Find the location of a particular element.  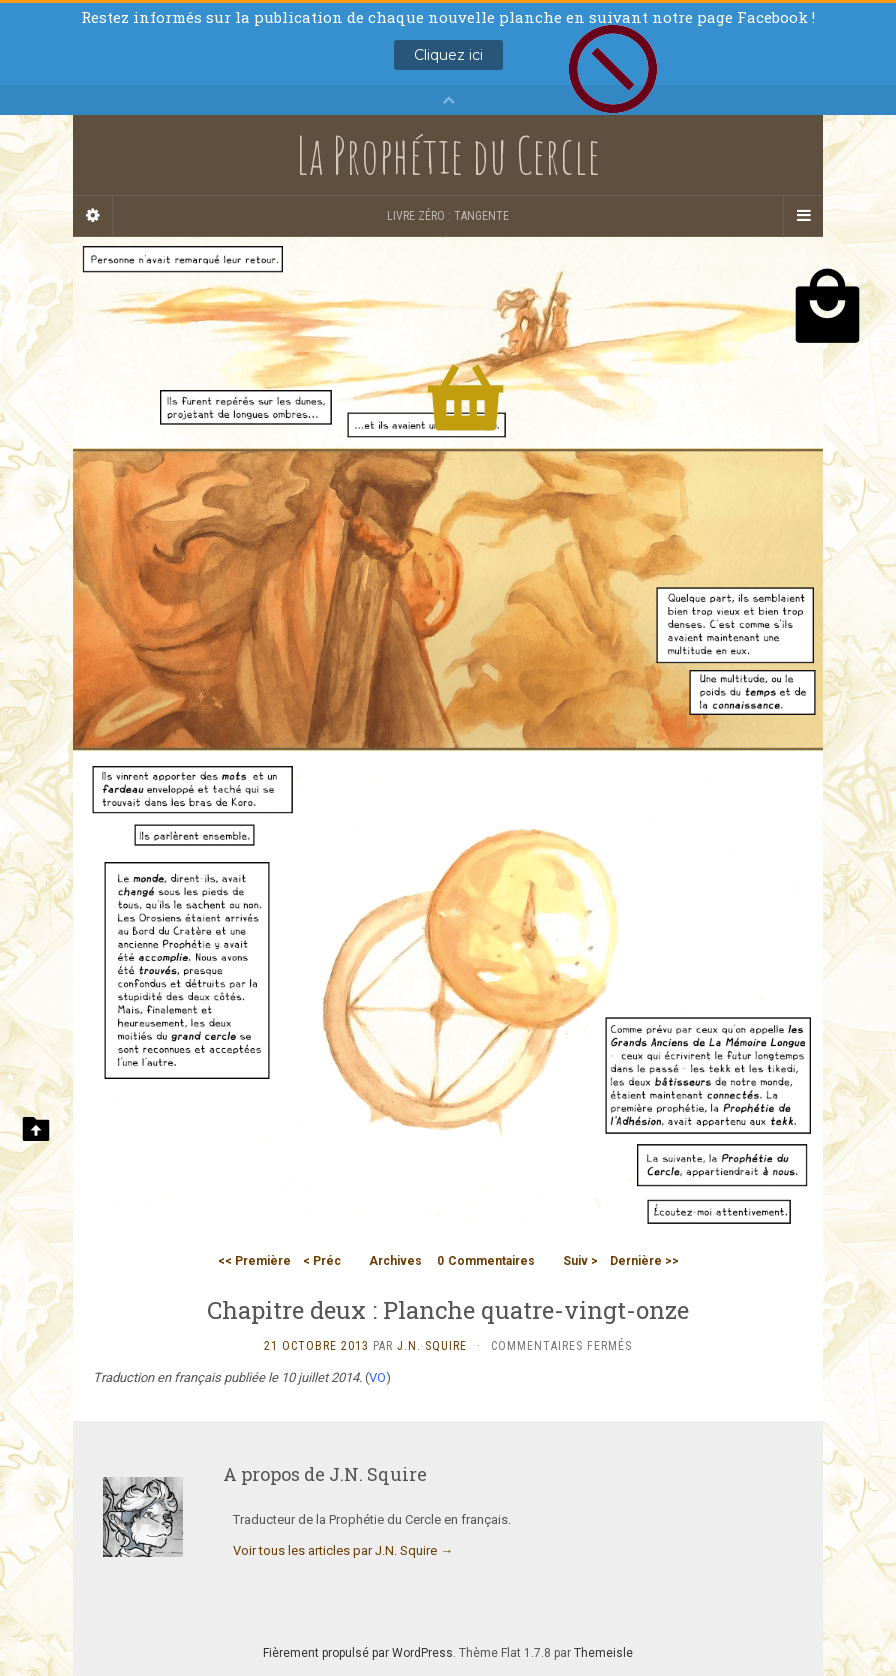

indicates a blocked or prohibited action is located at coordinates (613, 69).